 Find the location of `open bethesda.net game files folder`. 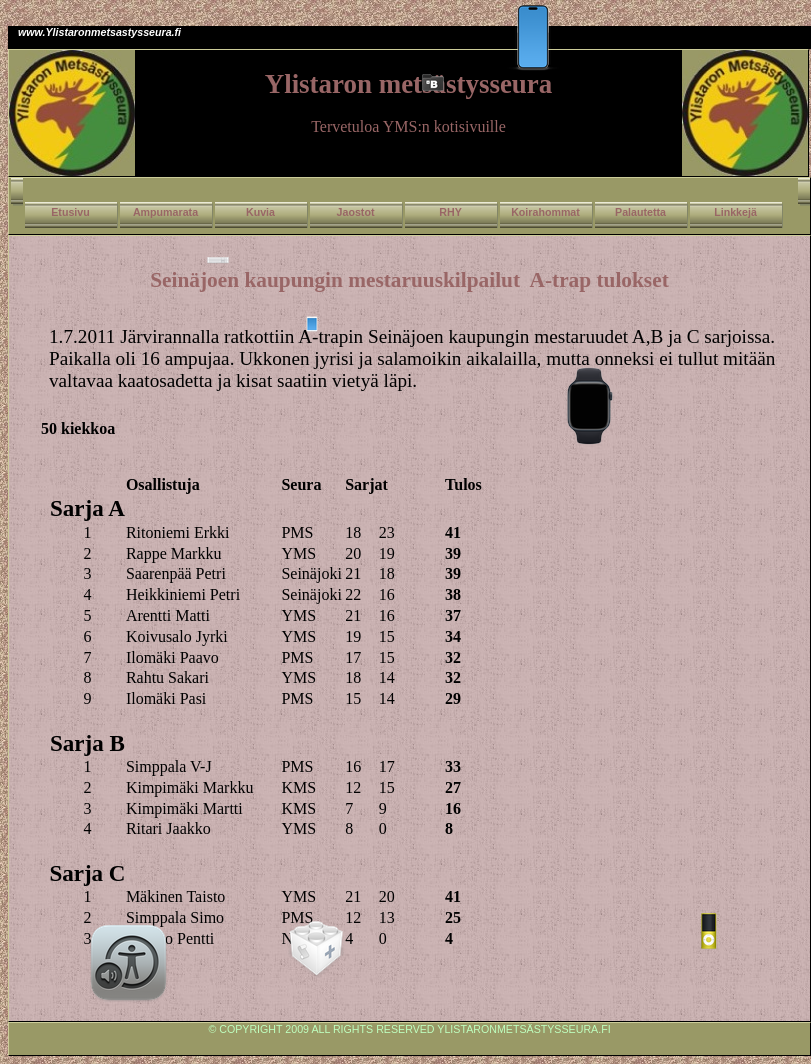

open bethesda.net game files folder is located at coordinates (433, 83).